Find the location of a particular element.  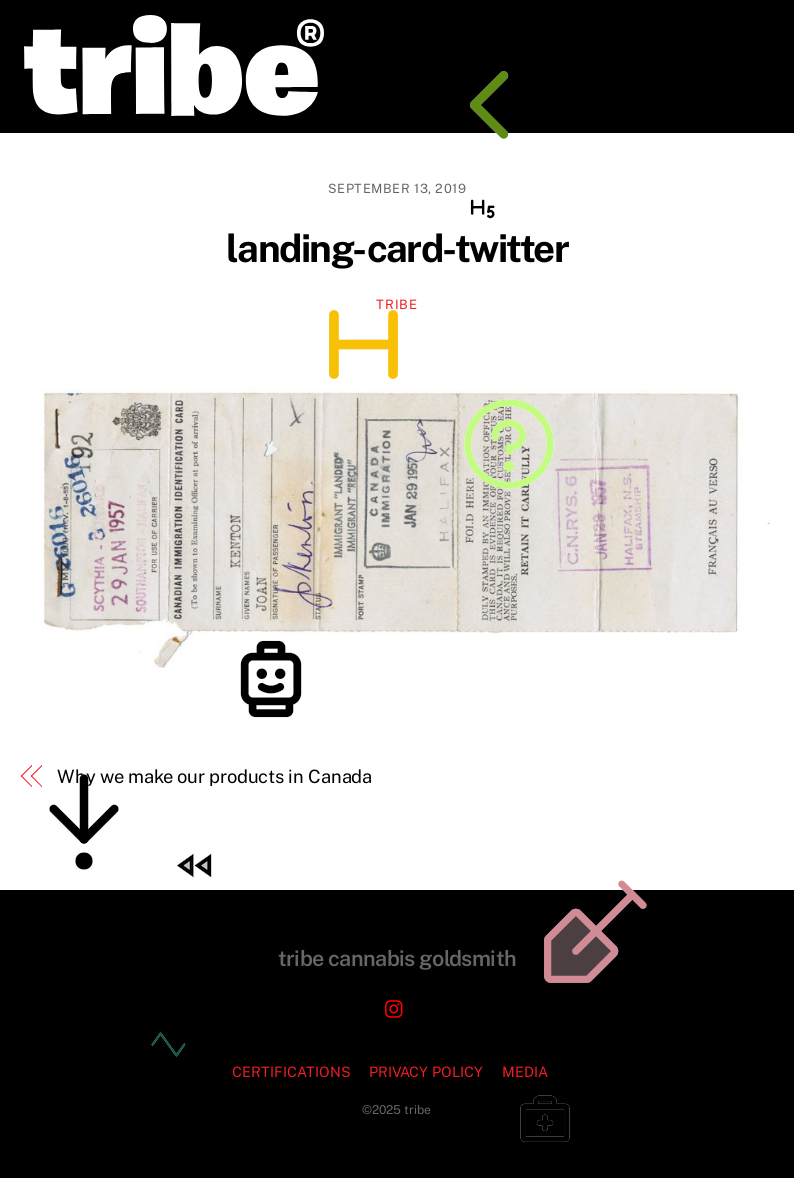

go back to the previous screen is located at coordinates (492, 105).